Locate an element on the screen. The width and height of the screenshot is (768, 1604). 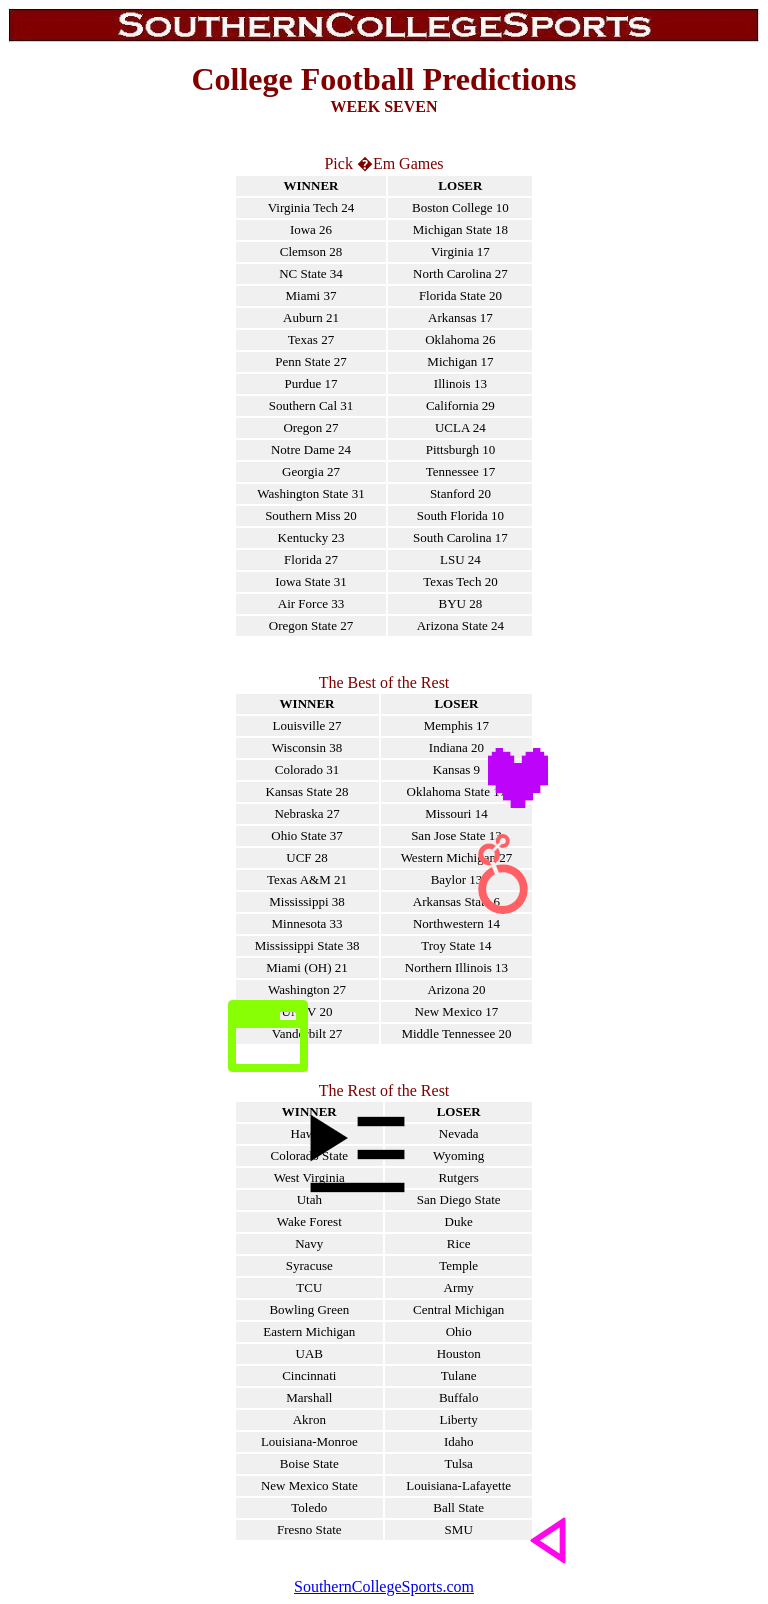
view your playlist is located at coordinates (357, 1154).